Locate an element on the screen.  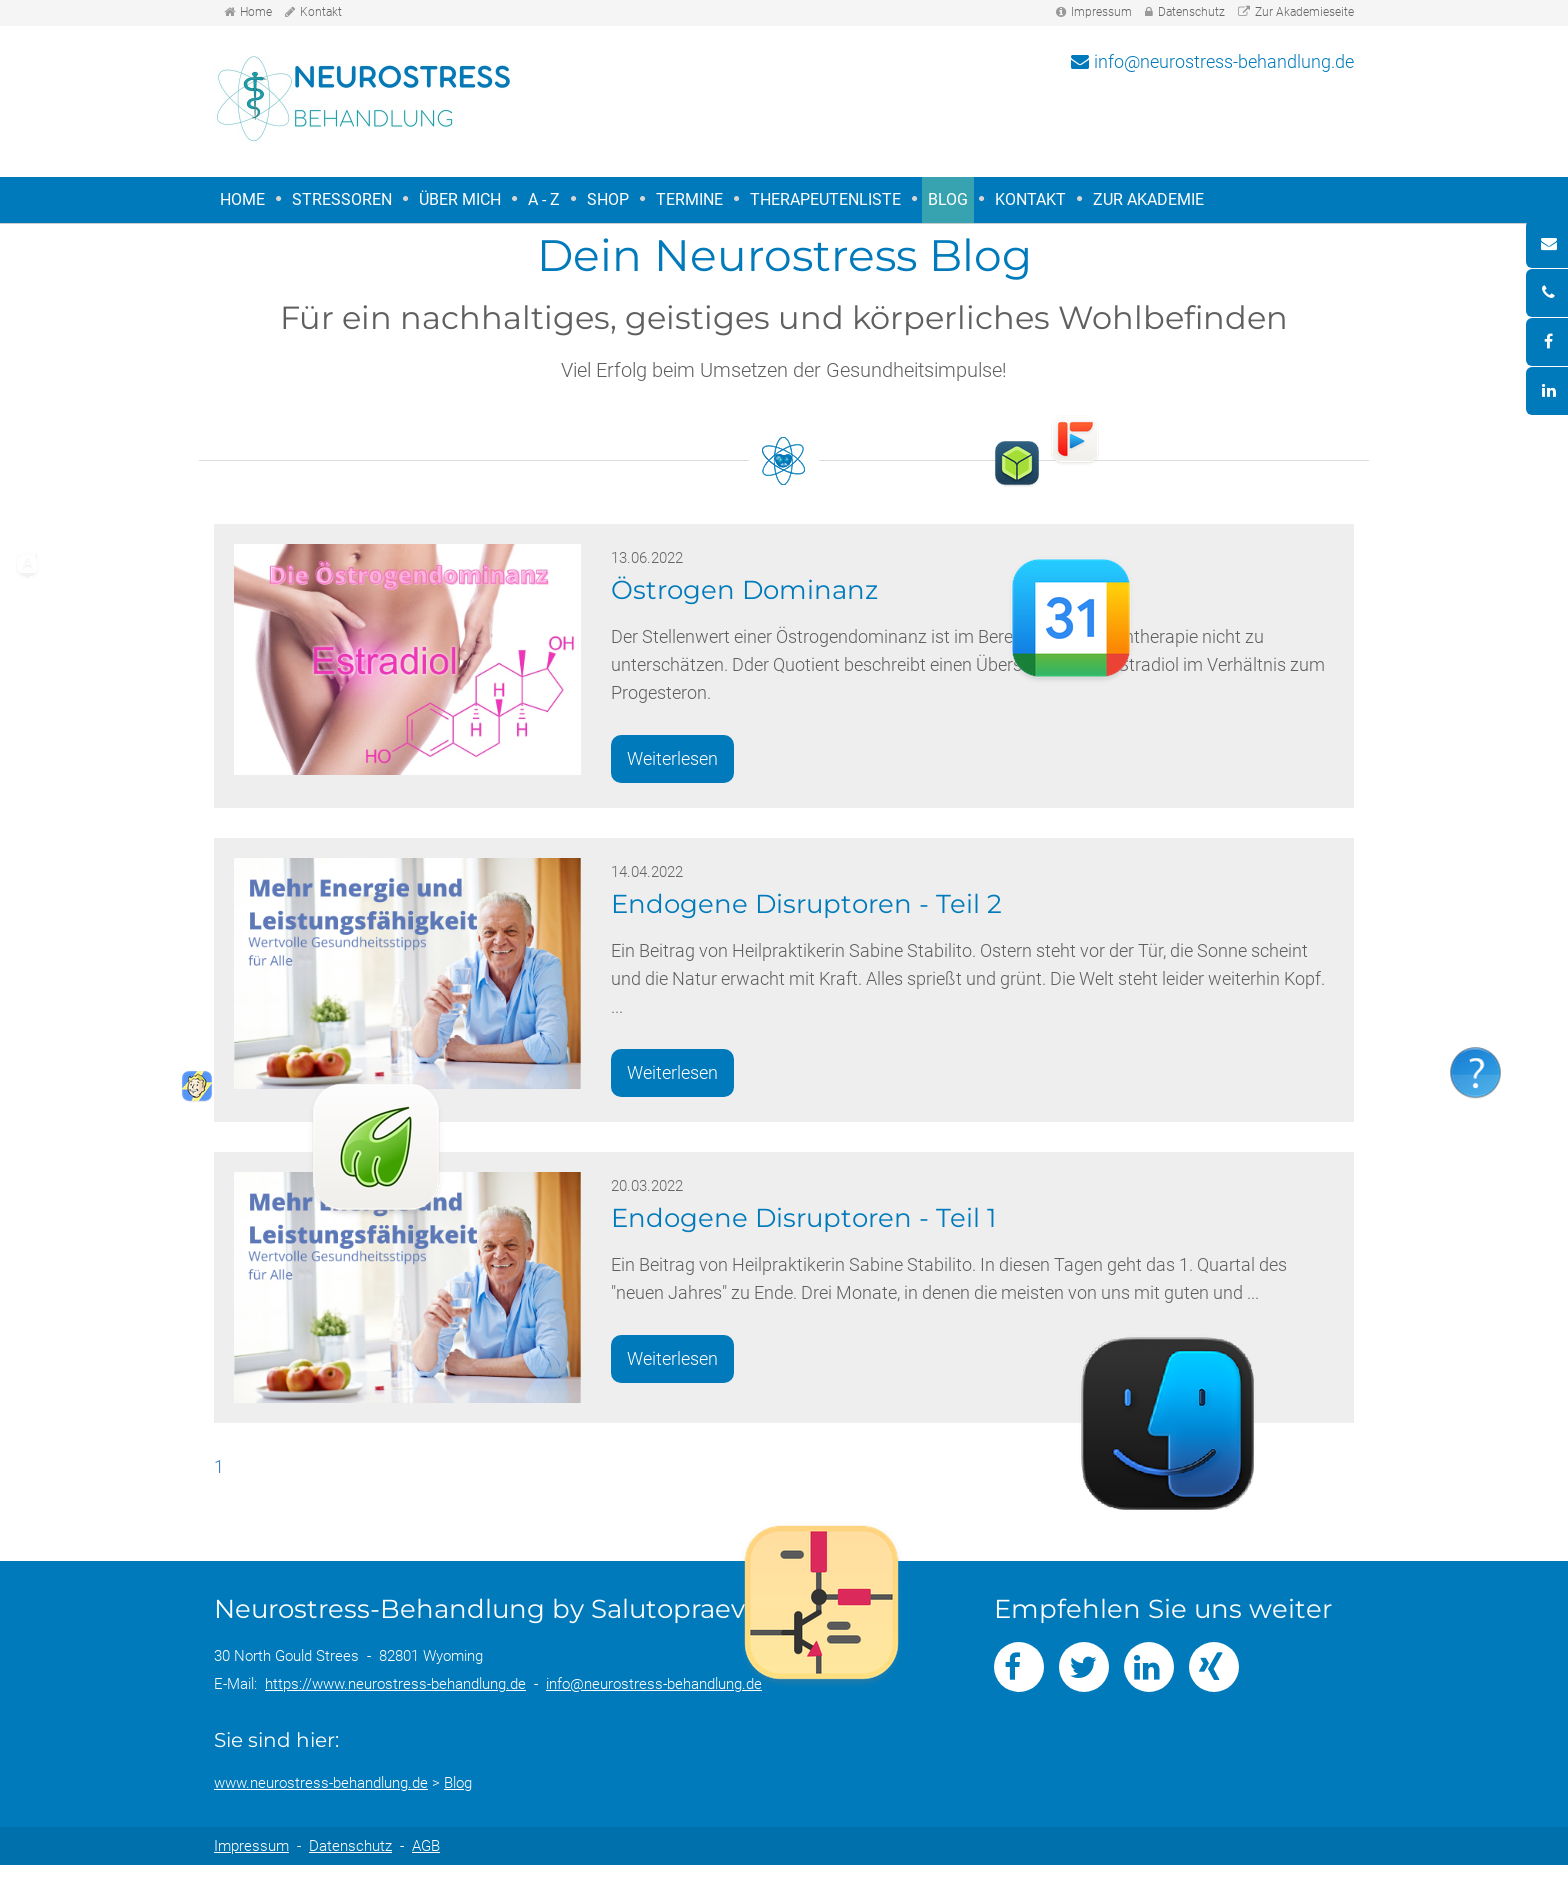
launch Fallout 4 game is located at coordinates (197, 1086).